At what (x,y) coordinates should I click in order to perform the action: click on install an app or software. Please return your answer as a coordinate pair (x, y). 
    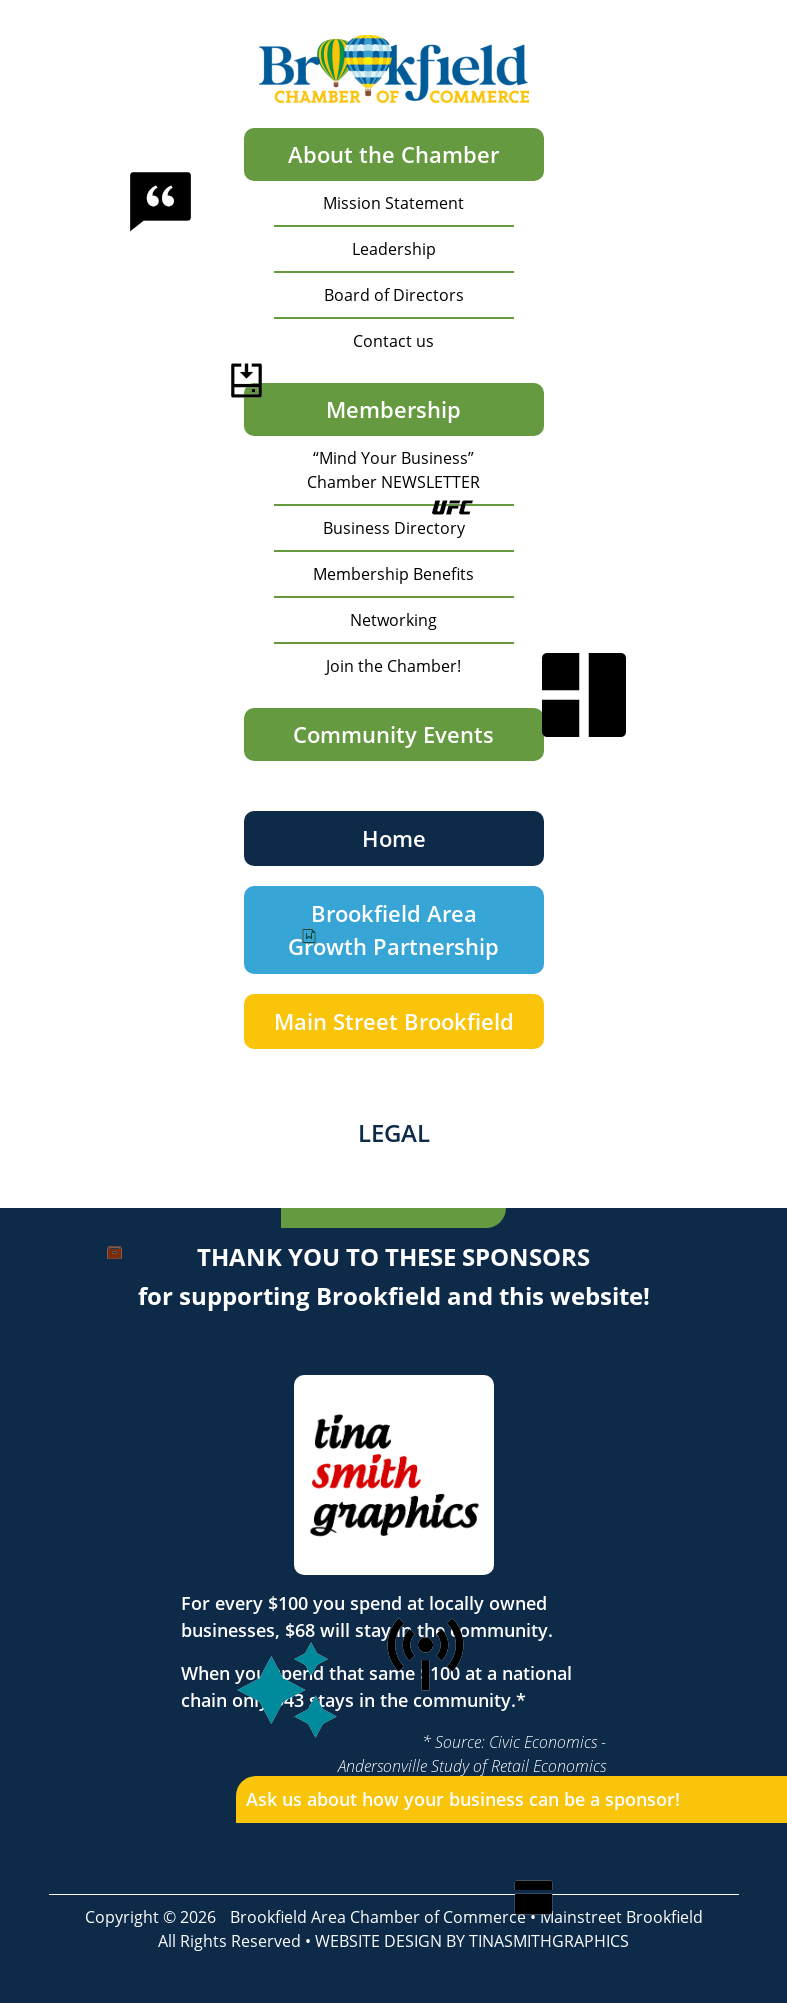
    Looking at the image, I should click on (246, 380).